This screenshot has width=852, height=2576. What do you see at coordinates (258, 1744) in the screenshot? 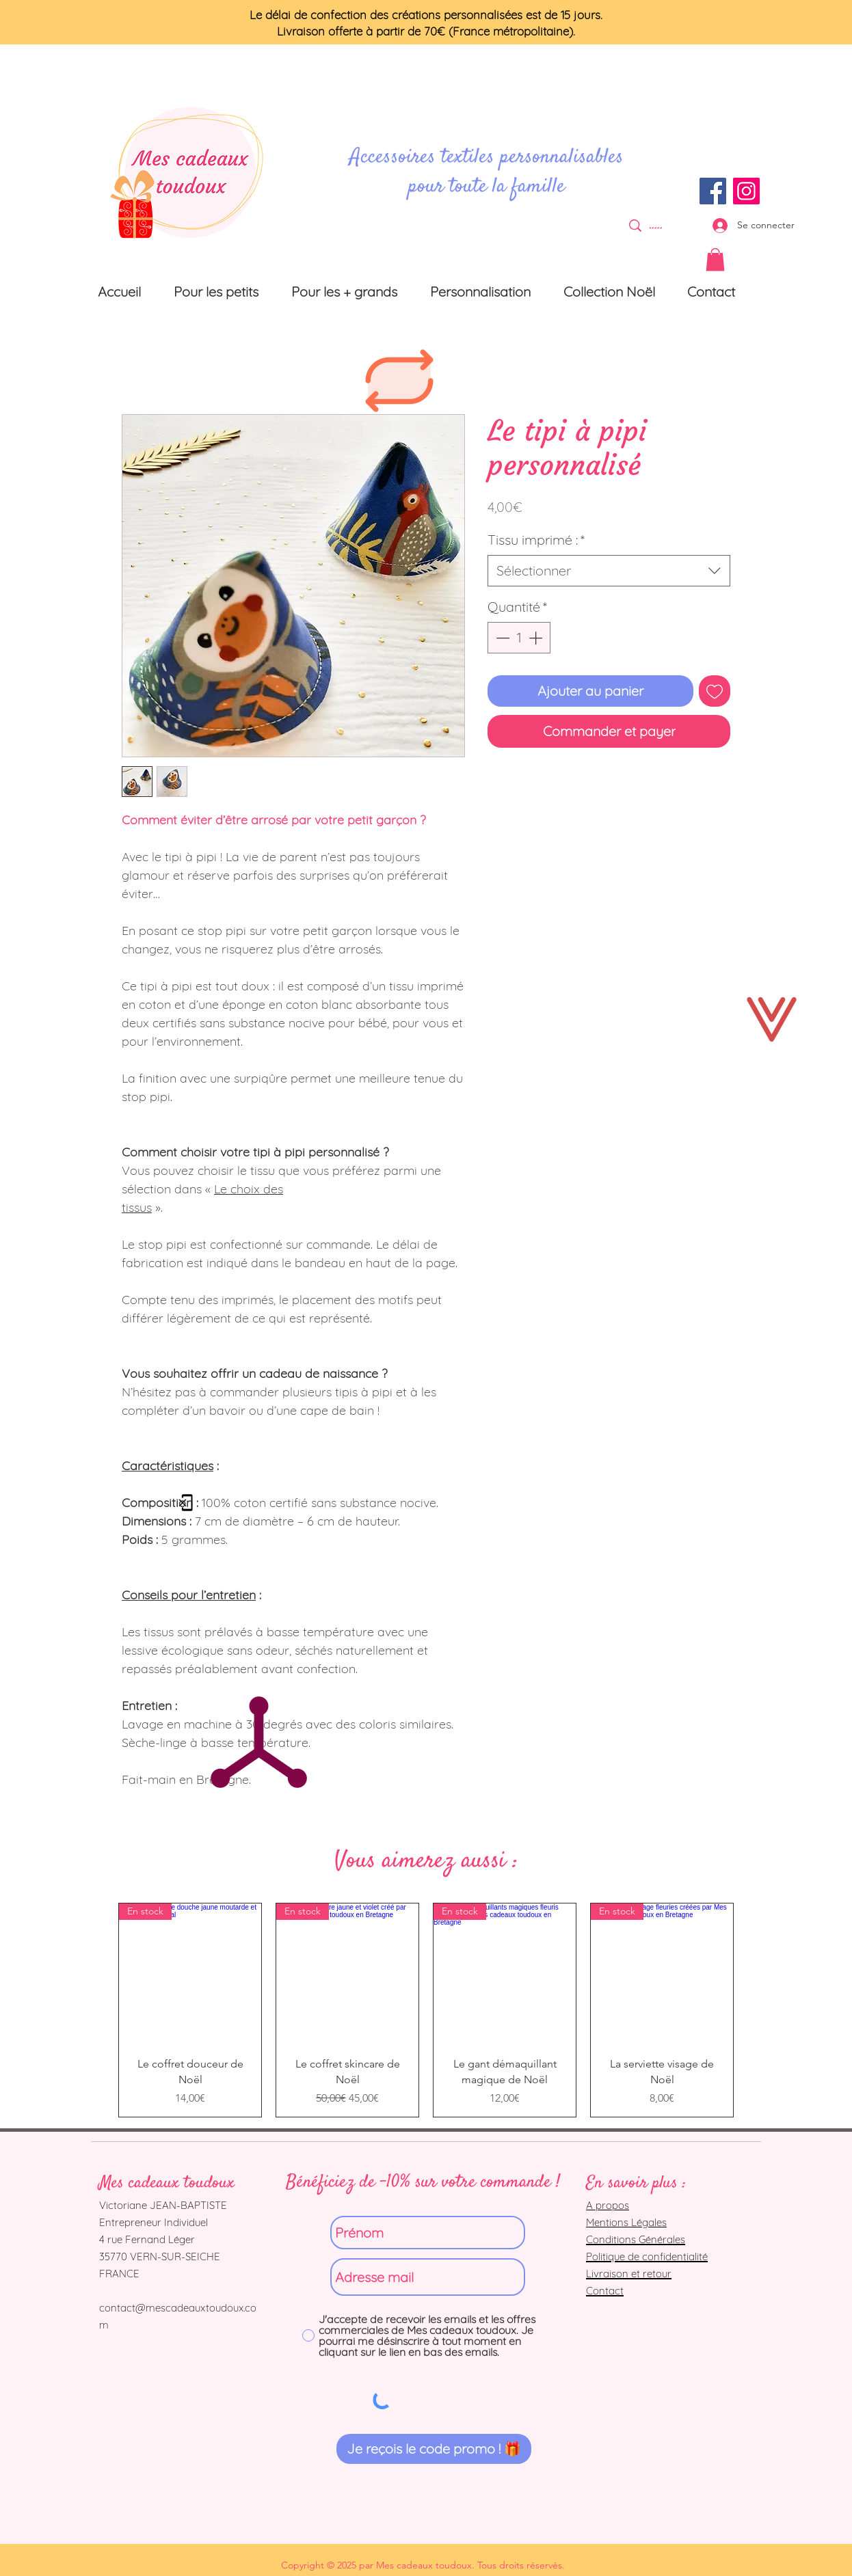
I see `access 3D transform or manipulation tools` at bounding box center [258, 1744].